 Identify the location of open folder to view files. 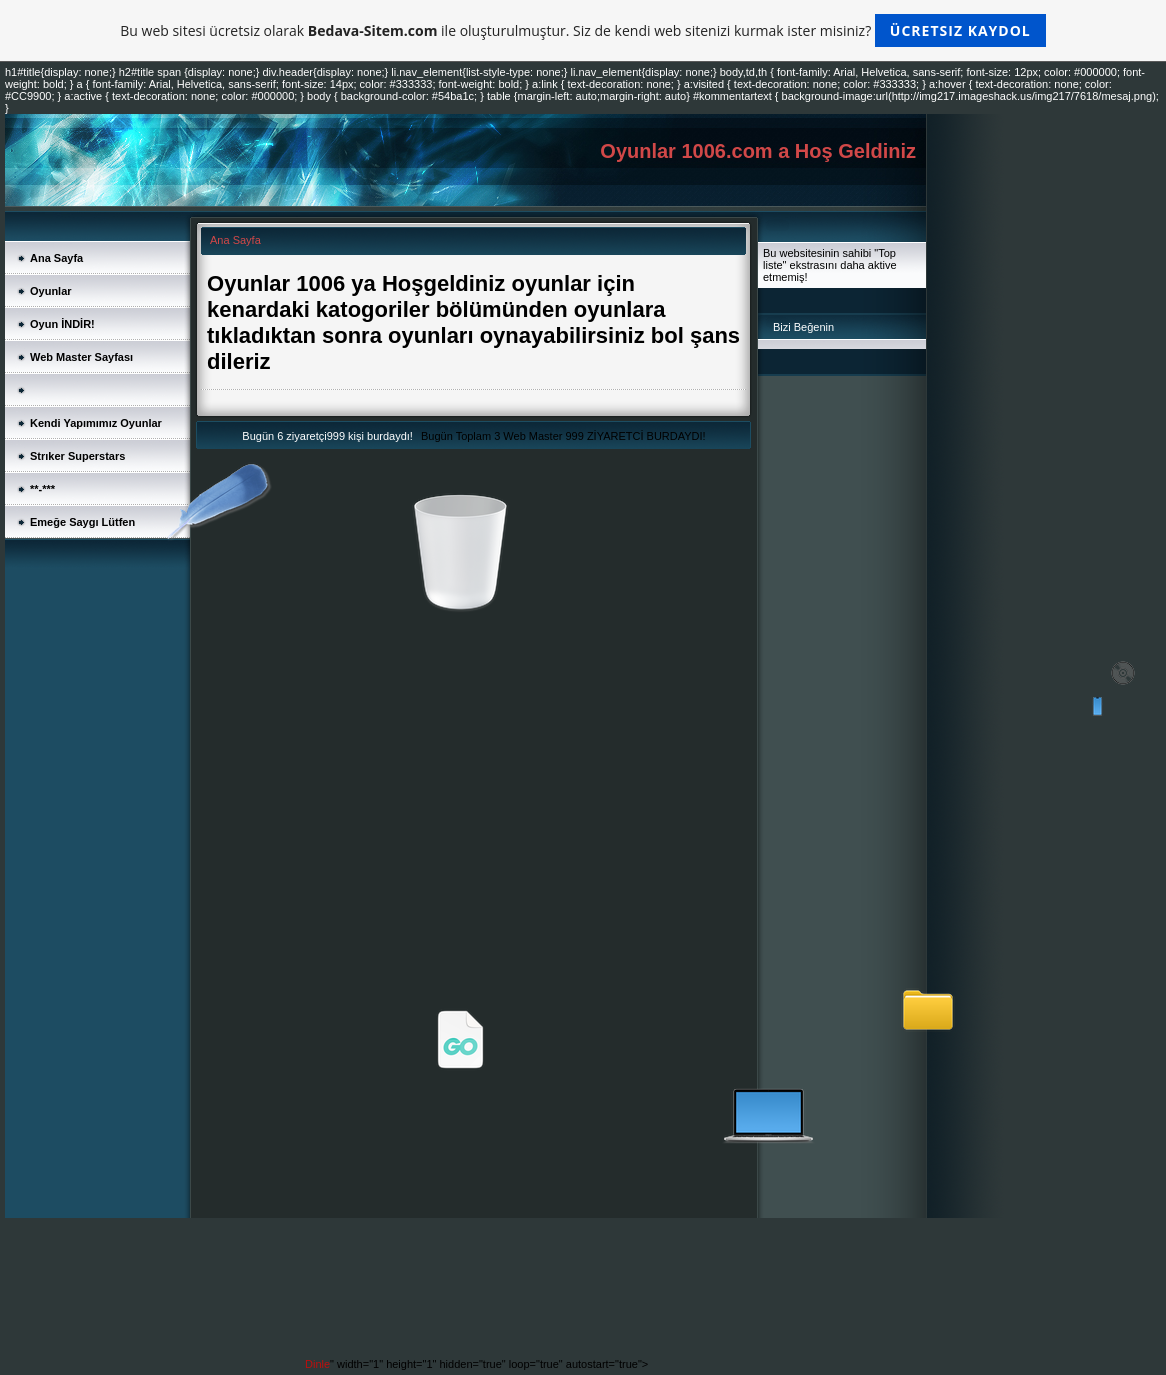
(928, 1010).